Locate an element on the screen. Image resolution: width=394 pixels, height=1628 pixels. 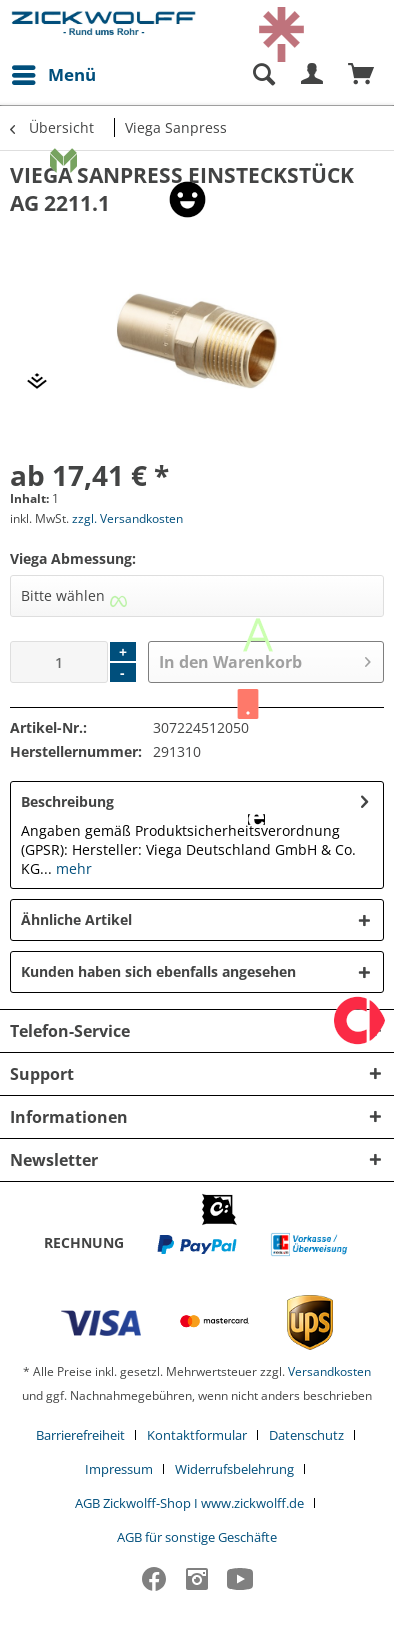
change the font family in a text editor is located at coordinates (258, 634).